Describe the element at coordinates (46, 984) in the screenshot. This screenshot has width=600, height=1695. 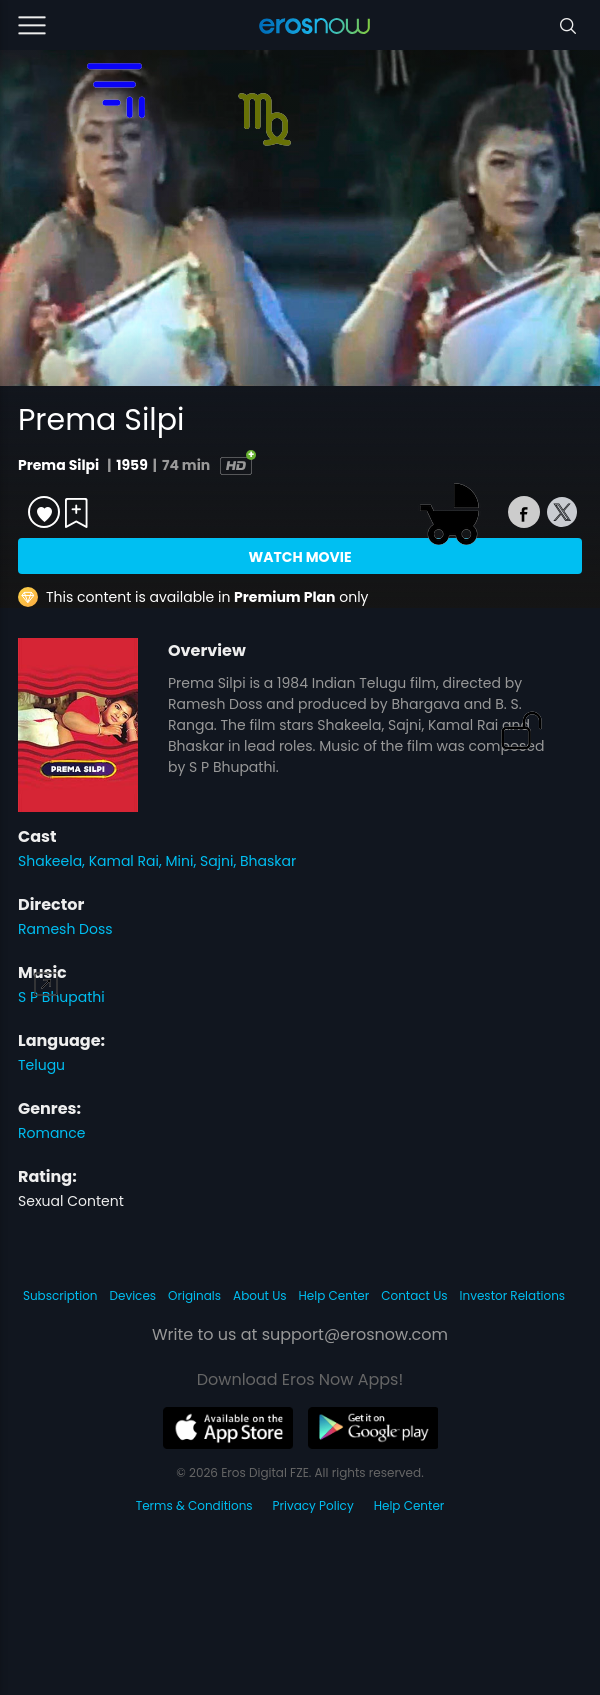
I see `open link in new window` at that location.